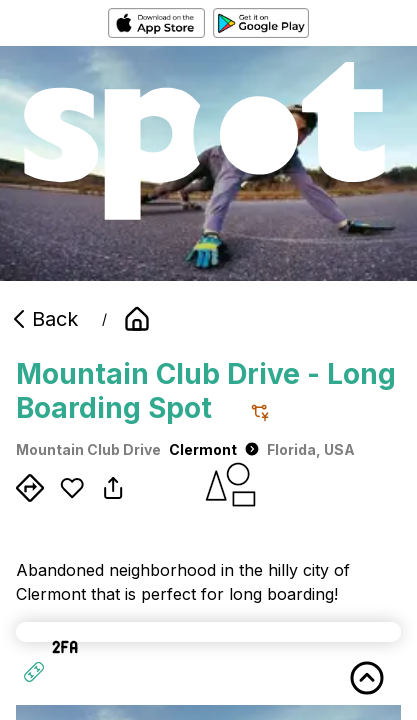 The width and height of the screenshot is (417, 720). Describe the element at coordinates (65, 647) in the screenshot. I see `enable two-factor authentication` at that location.